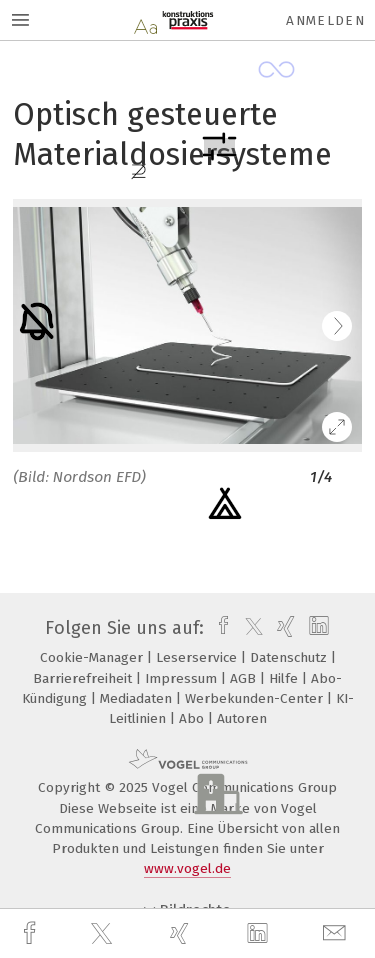  Describe the element at coordinates (37, 321) in the screenshot. I see `mute notifications` at that location.